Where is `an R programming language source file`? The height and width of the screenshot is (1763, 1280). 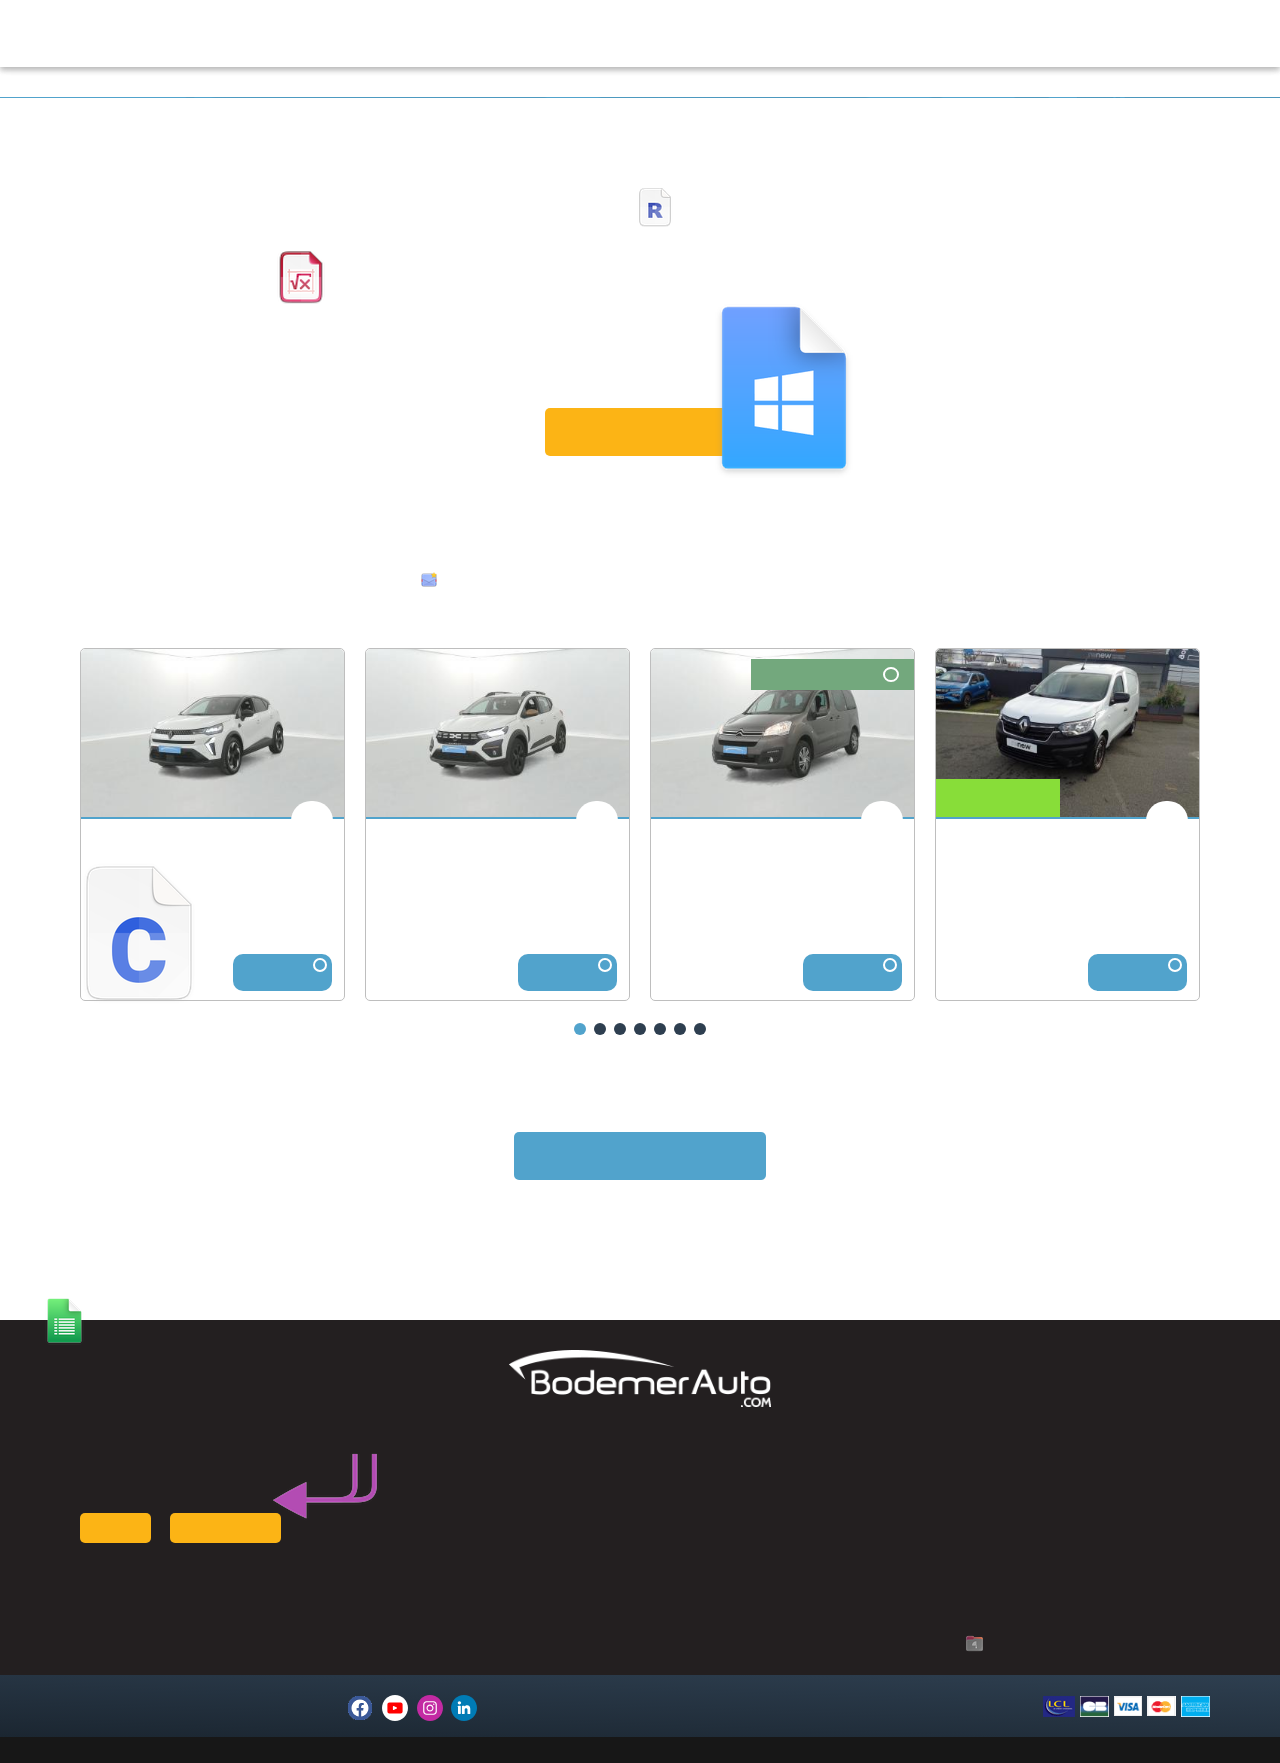
an R programming language source file is located at coordinates (655, 207).